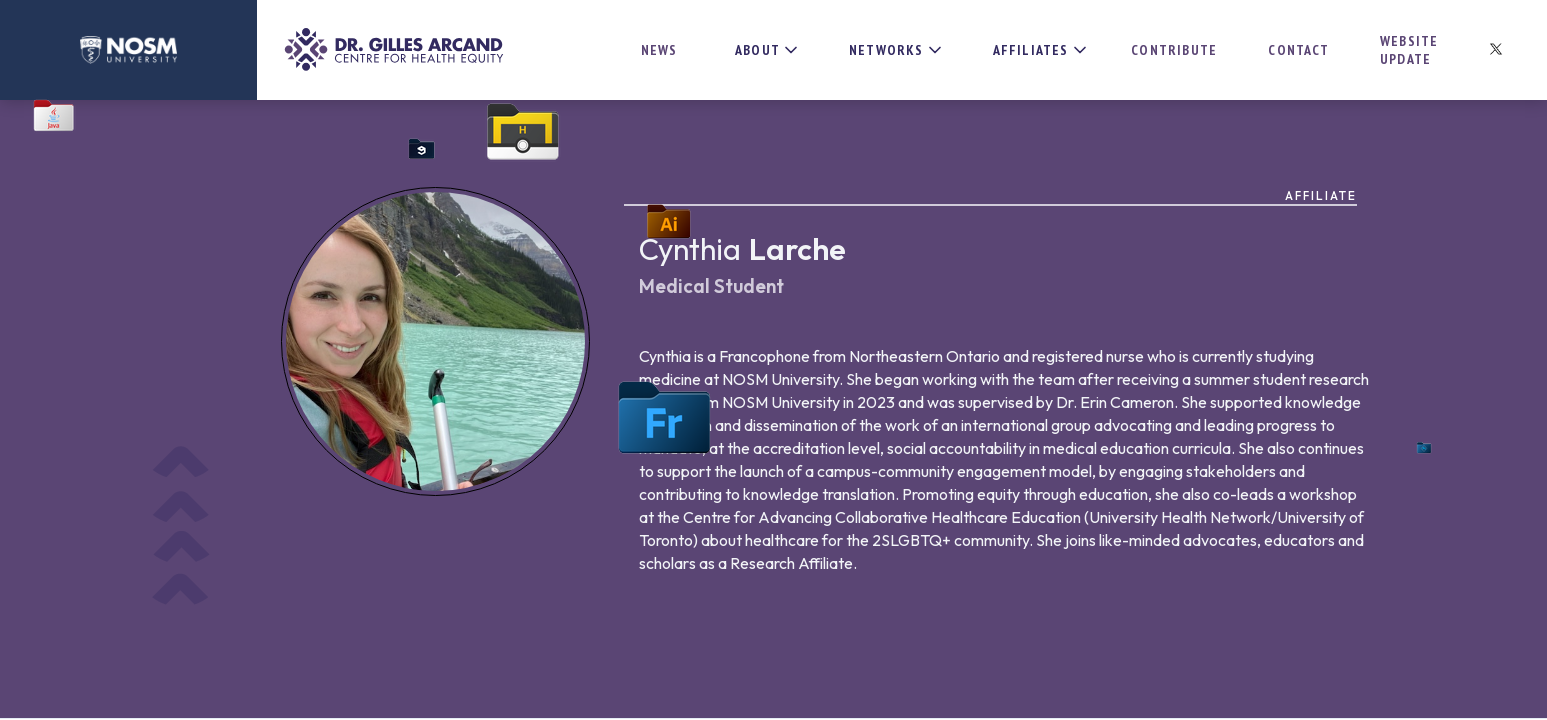 The height and width of the screenshot is (720, 1547). Describe the element at coordinates (1424, 448) in the screenshot. I see `open folder containing Adobe Photoshop Express files` at that location.